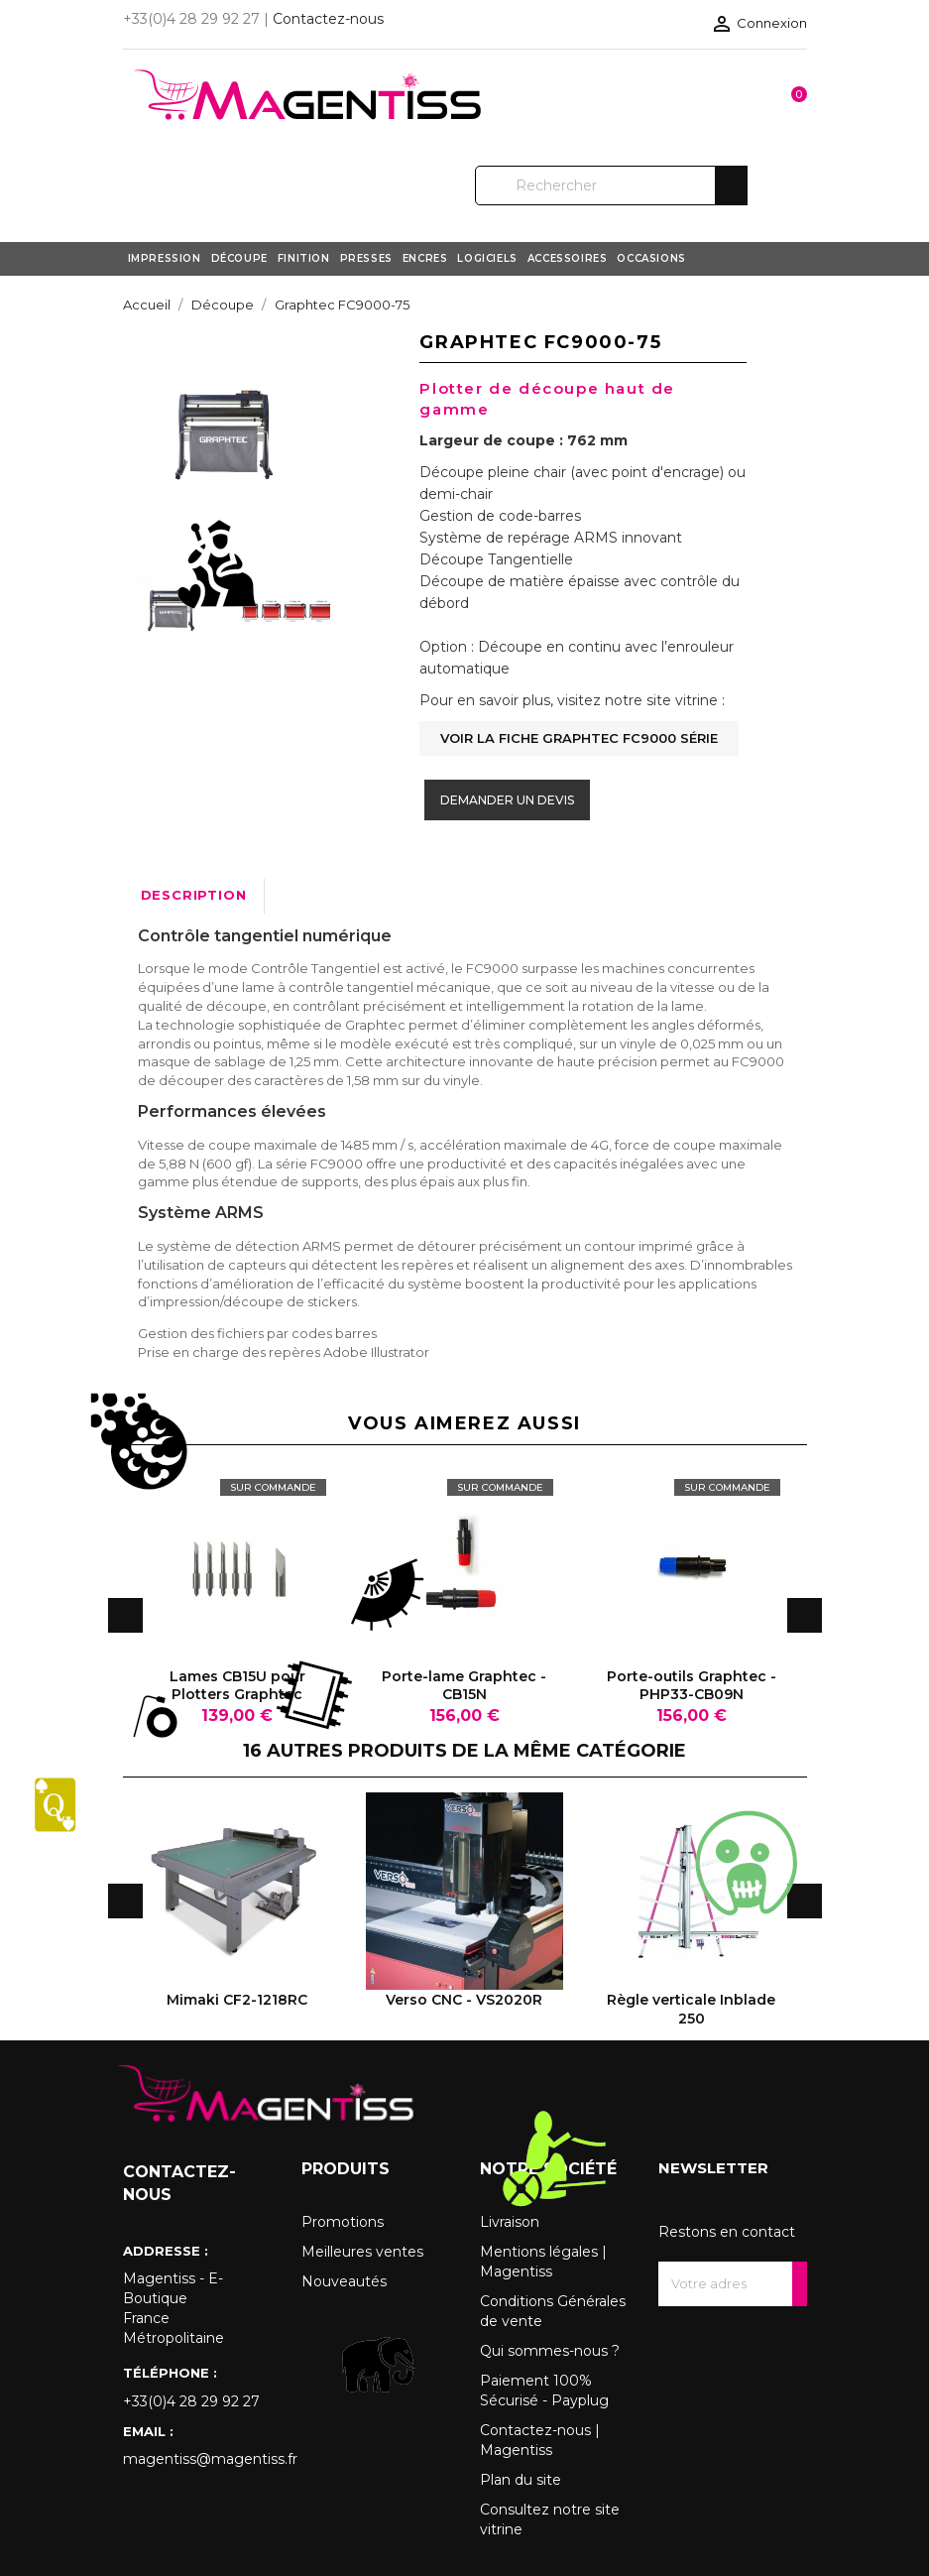 The height and width of the screenshot is (2576, 929). Describe the element at coordinates (387, 1594) in the screenshot. I see `toggle cooling or fan settings` at that location.